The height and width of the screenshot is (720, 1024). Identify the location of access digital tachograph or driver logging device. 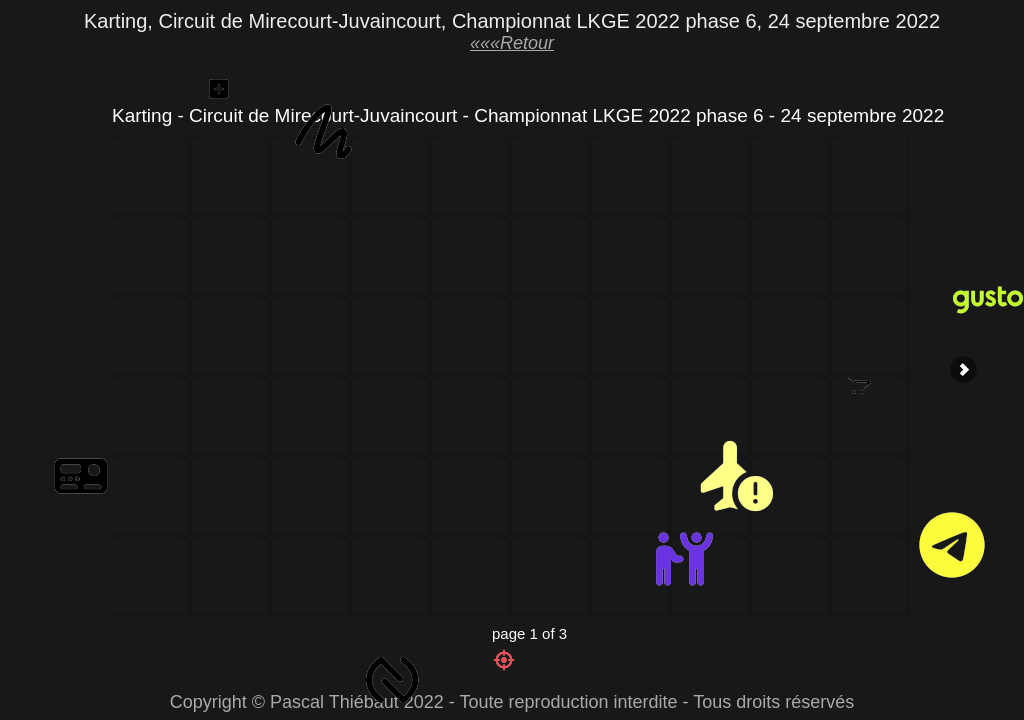
(81, 476).